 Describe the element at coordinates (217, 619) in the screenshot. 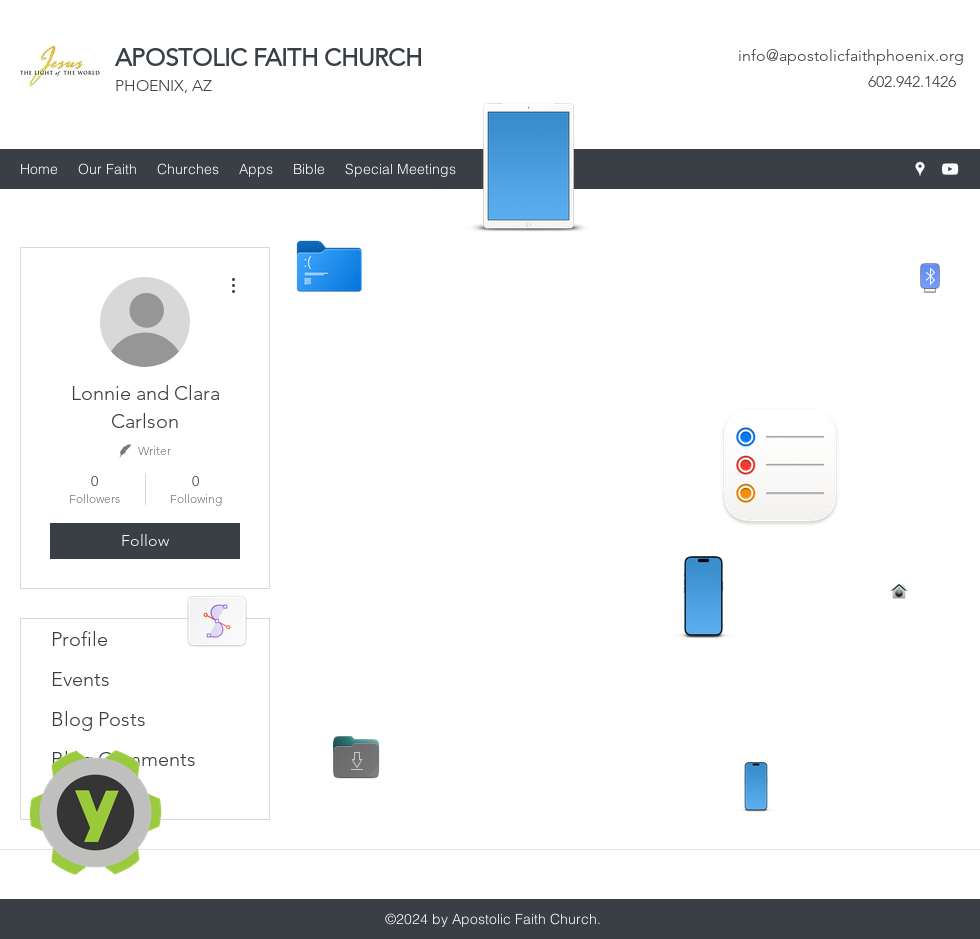

I see `an SVG vector image file` at that location.